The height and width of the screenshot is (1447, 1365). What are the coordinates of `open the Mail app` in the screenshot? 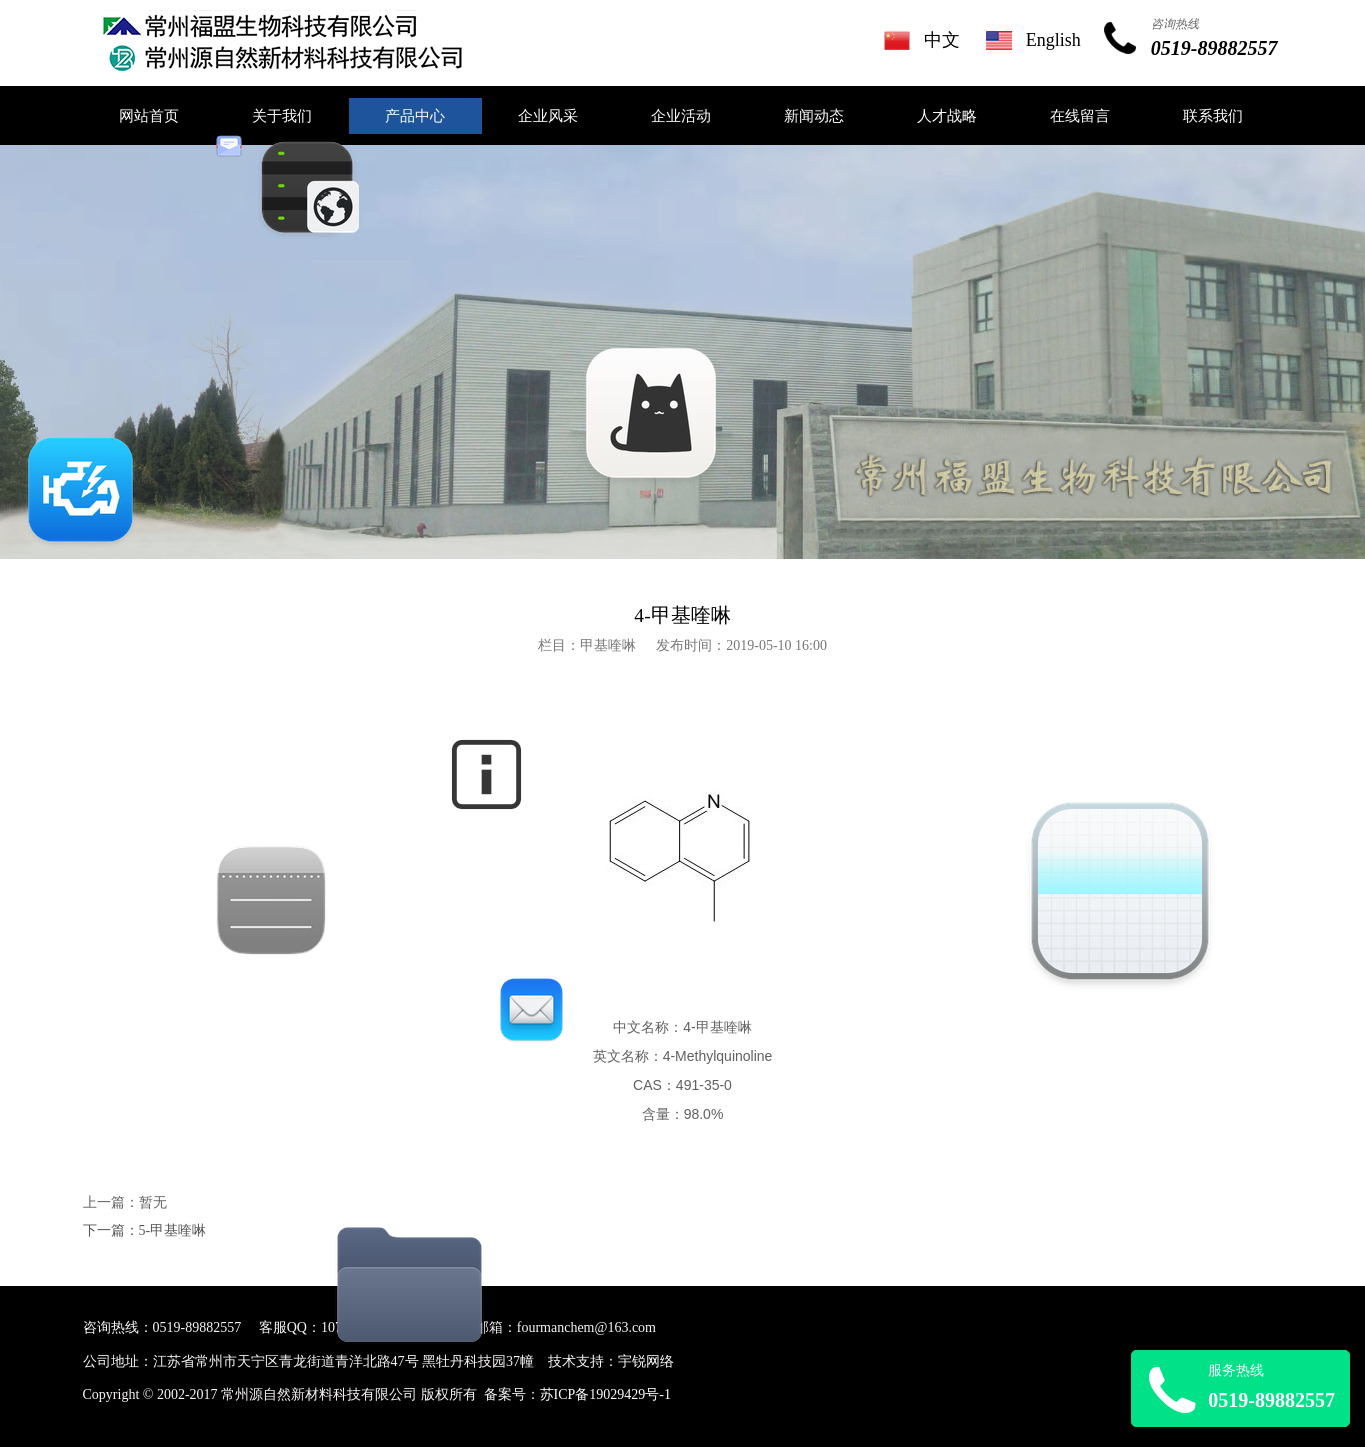 It's located at (531, 1009).